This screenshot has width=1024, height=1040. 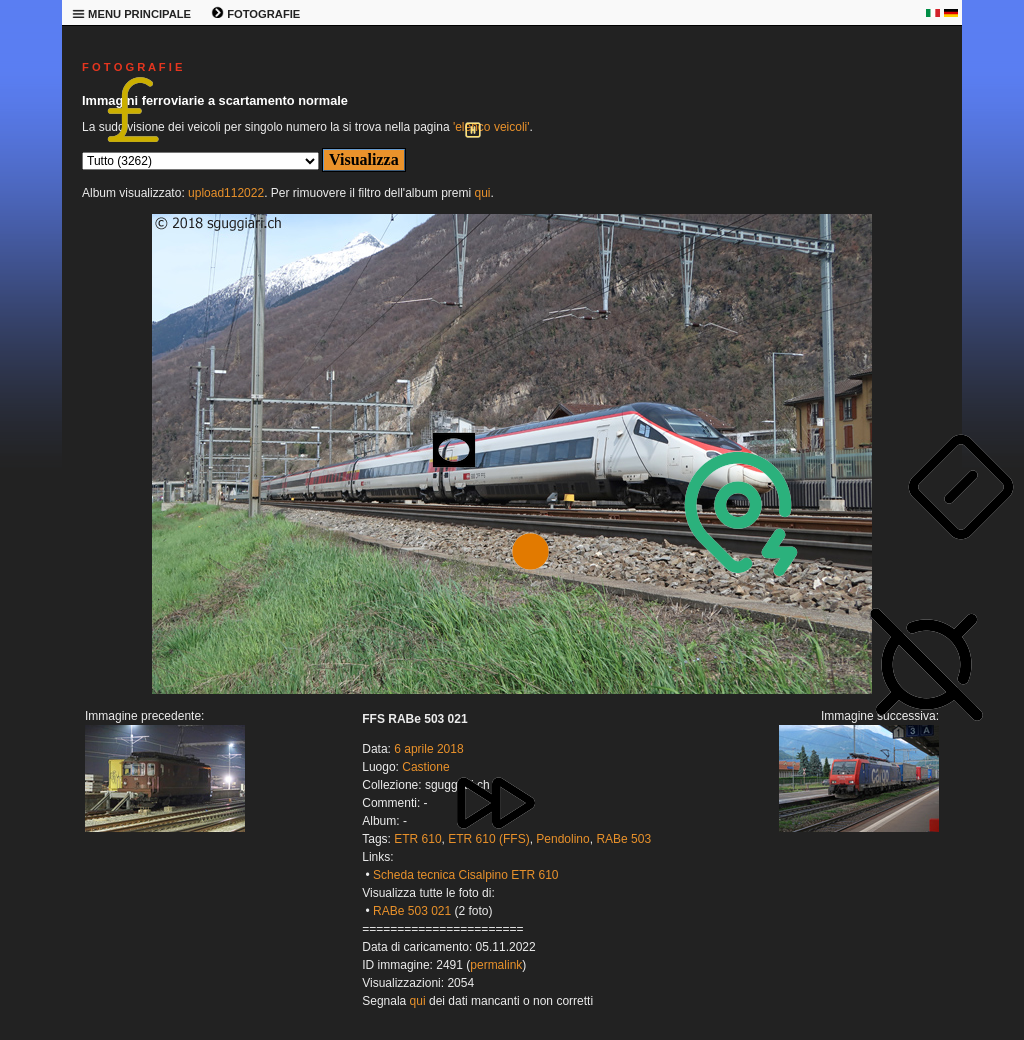 I want to click on indicates a hospital or medical facility, so click(x=473, y=130).